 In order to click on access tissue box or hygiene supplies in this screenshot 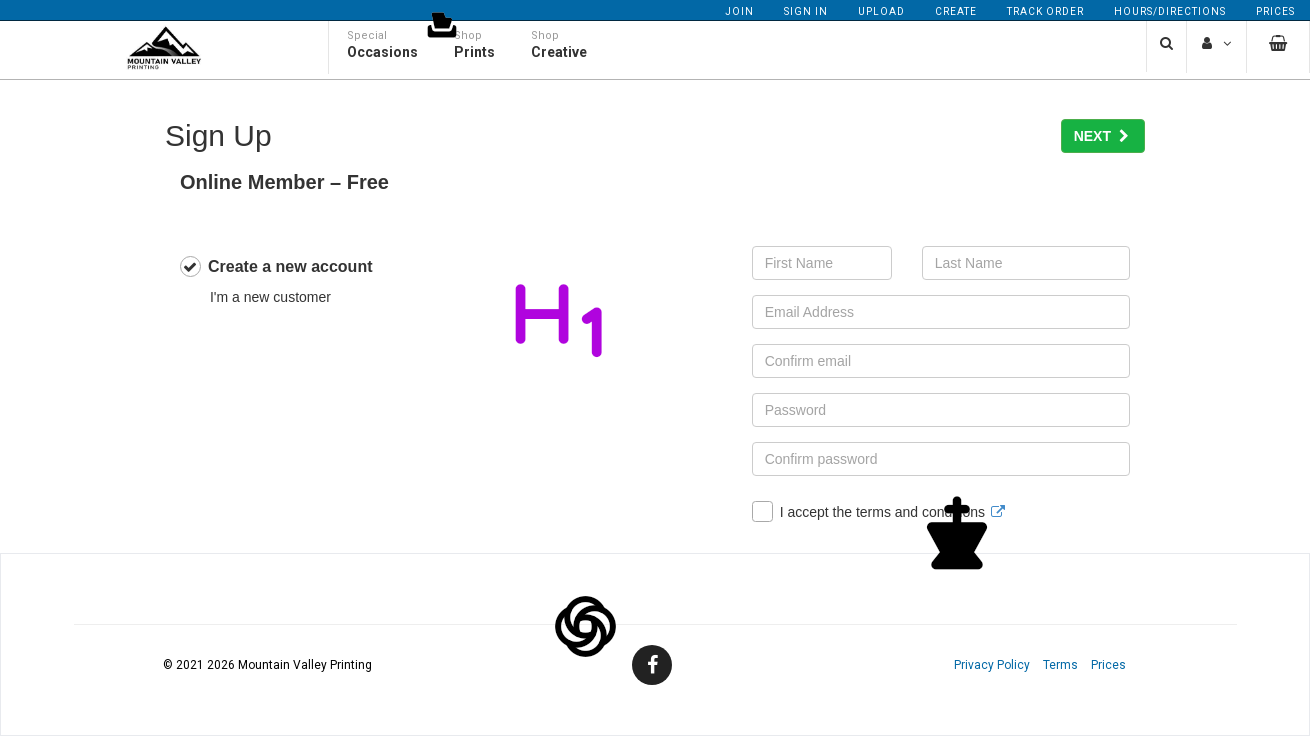, I will do `click(442, 25)`.